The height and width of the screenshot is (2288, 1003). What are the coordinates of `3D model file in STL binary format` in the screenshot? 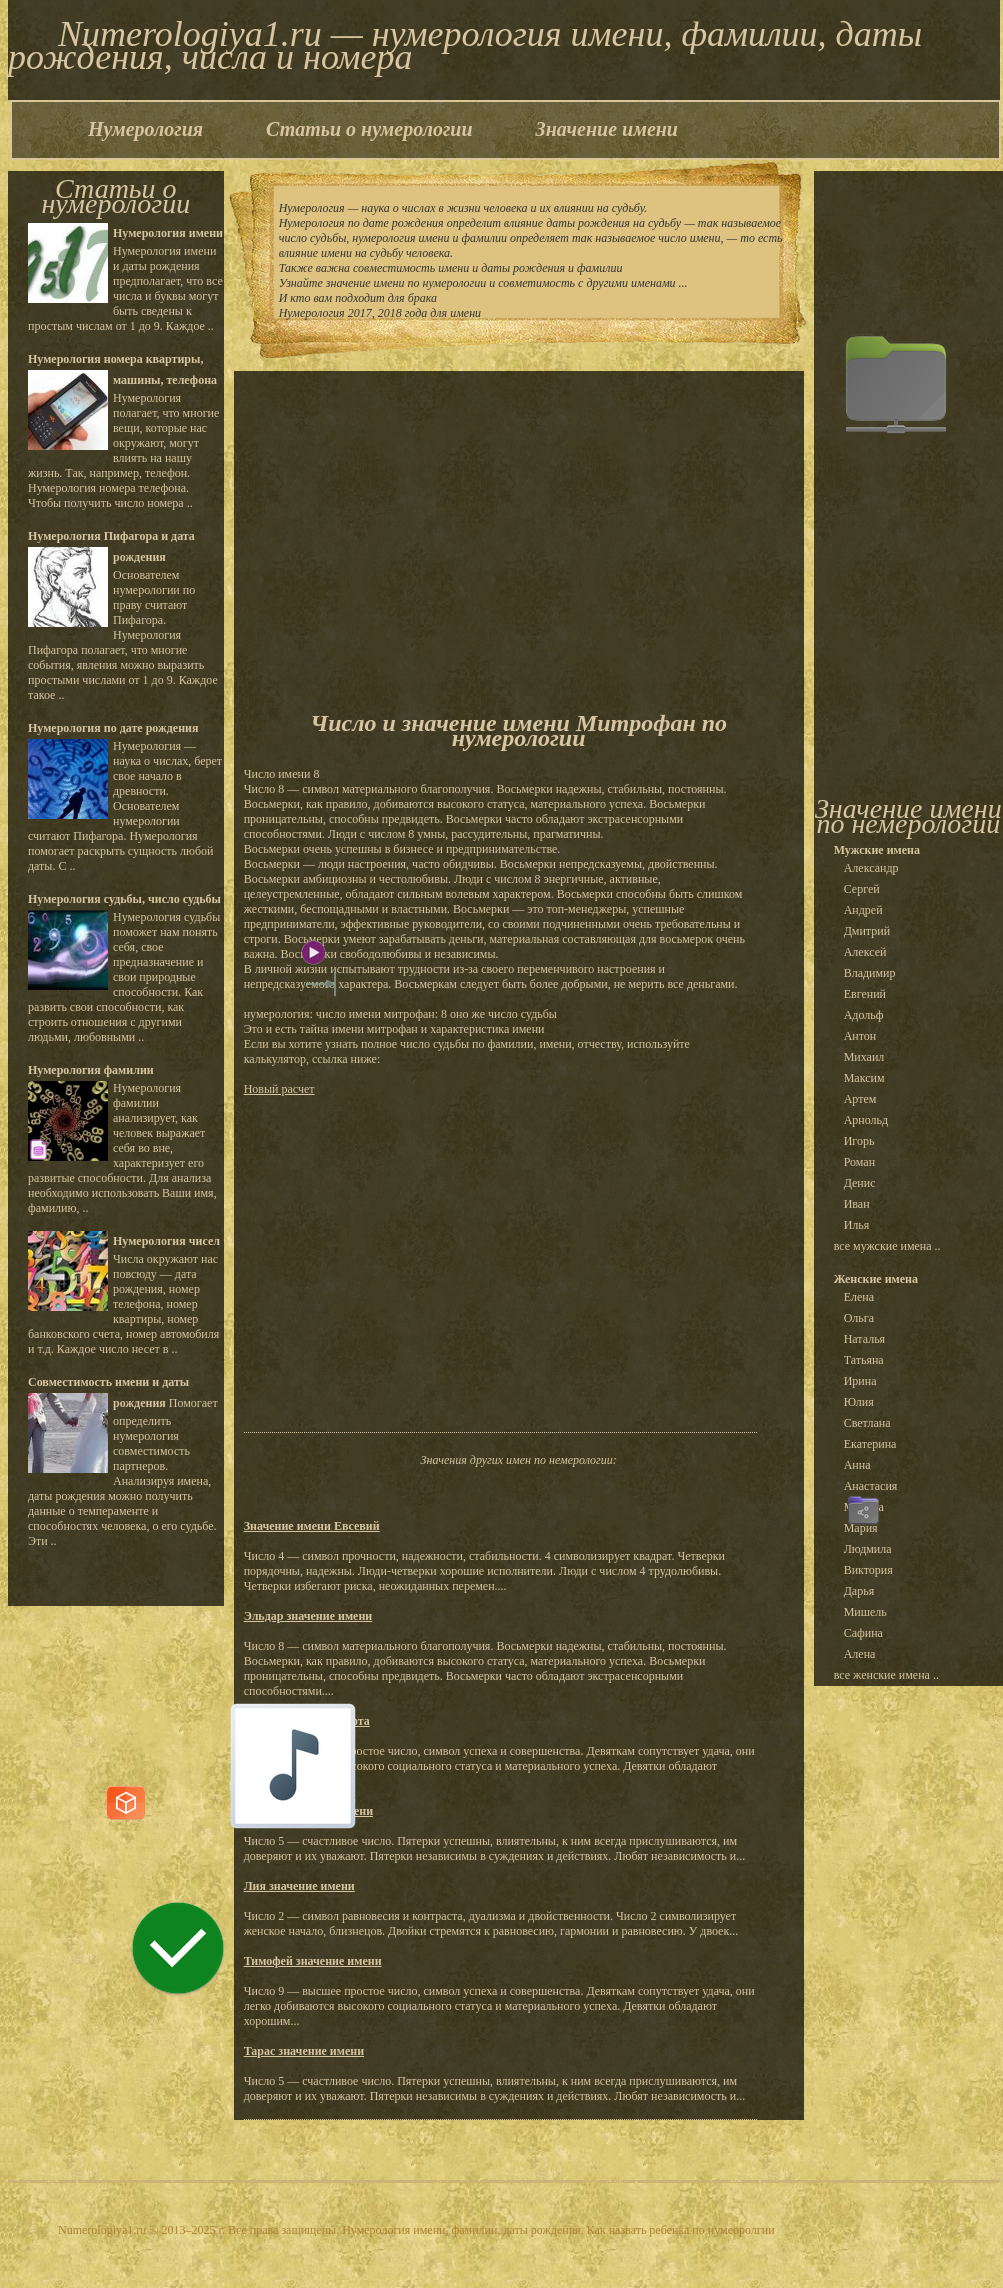 It's located at (126, 1802).